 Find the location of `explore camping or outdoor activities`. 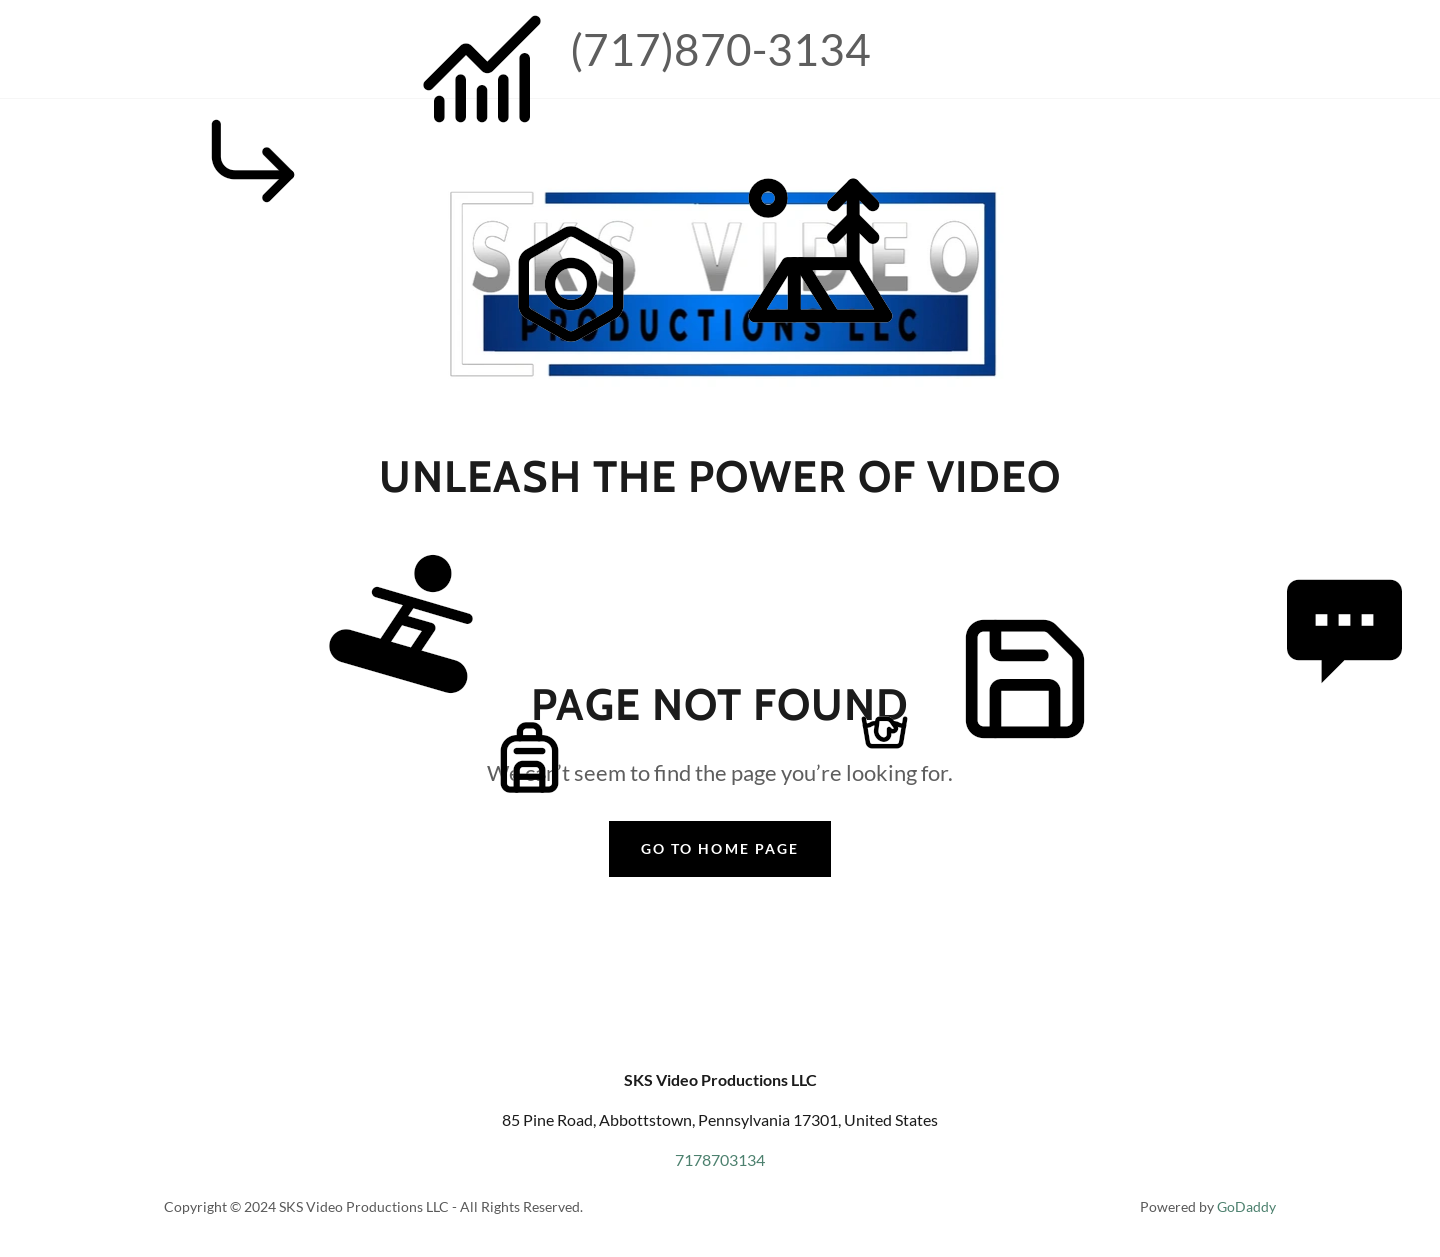

explore camping or outdoor activities is located at coordinates (820, 250).